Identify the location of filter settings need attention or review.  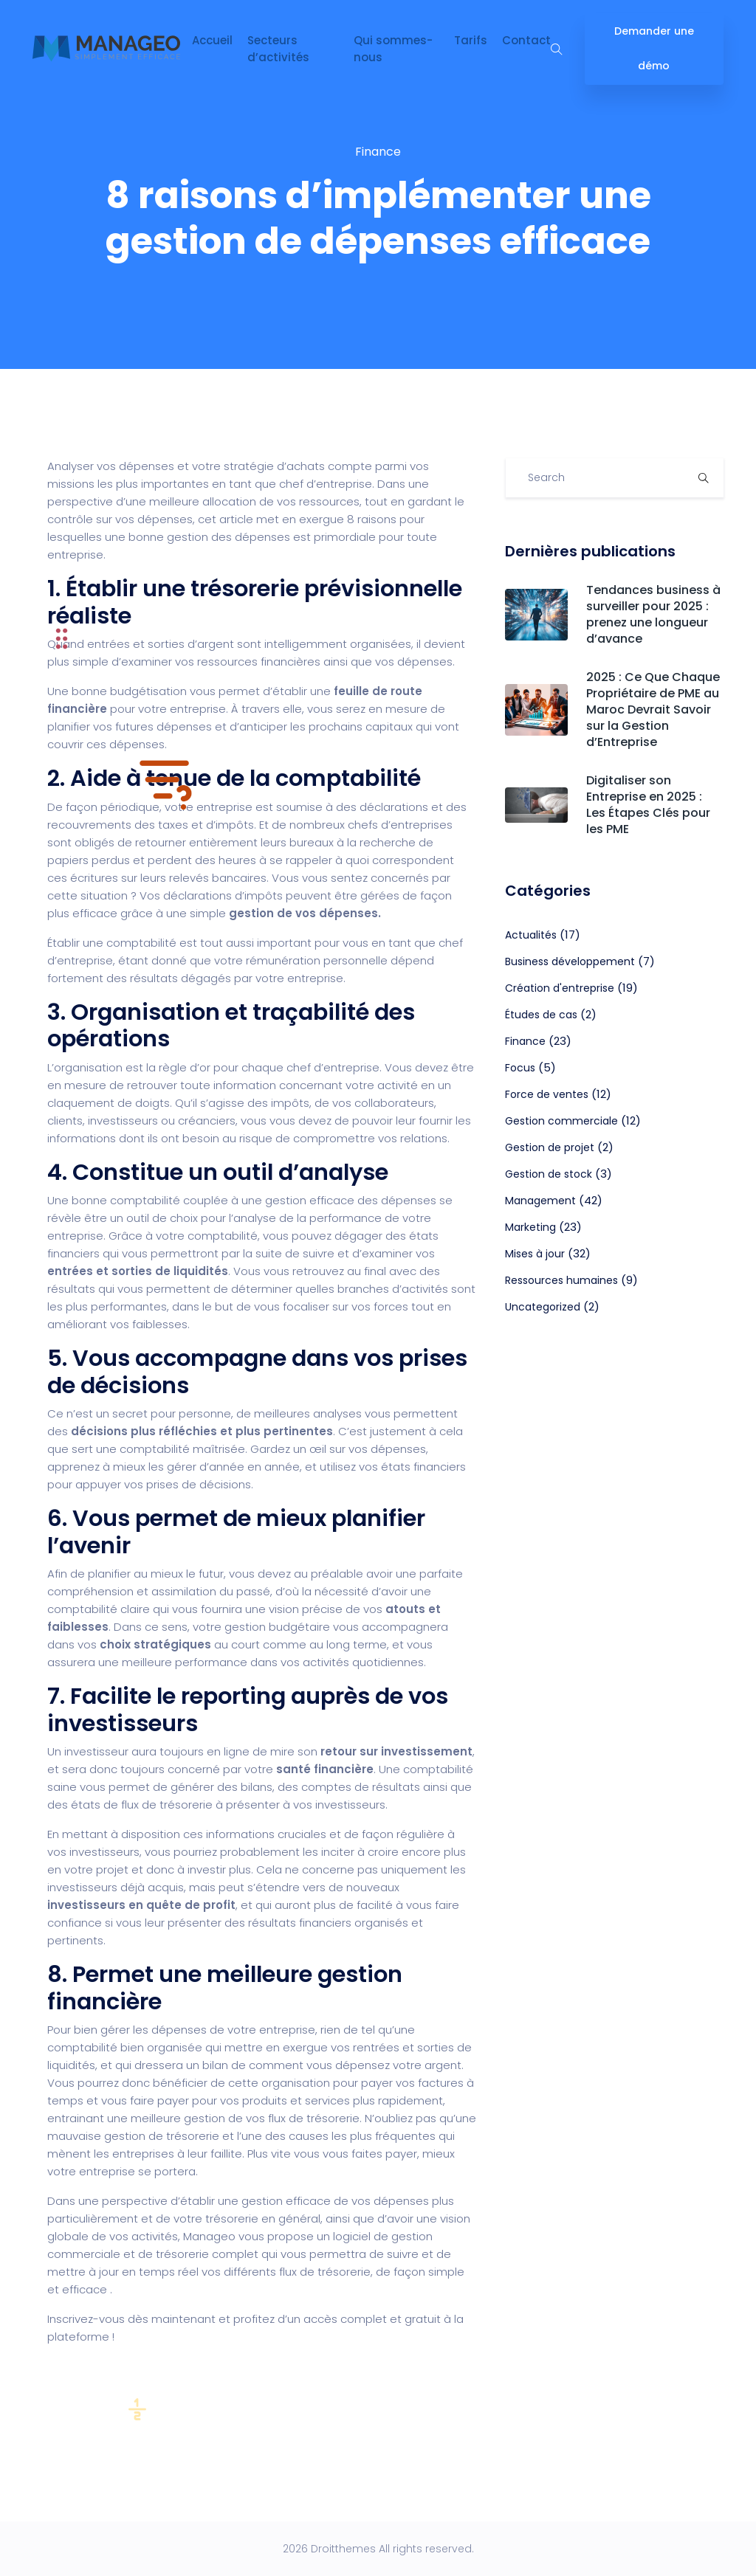
(164, 779).